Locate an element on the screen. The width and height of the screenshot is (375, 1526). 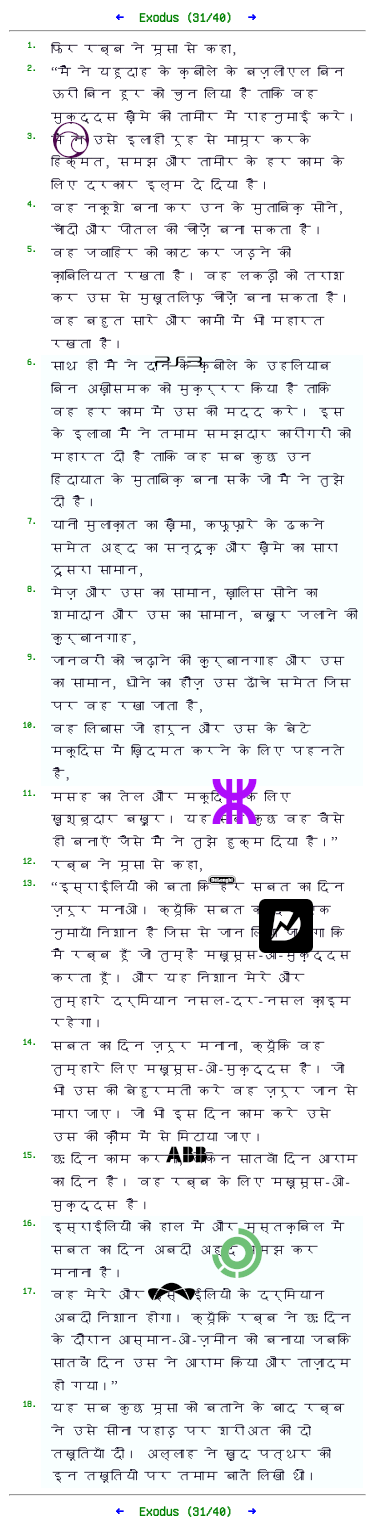
open the Shenzhen Metro app is located at coordinates (234, 801).